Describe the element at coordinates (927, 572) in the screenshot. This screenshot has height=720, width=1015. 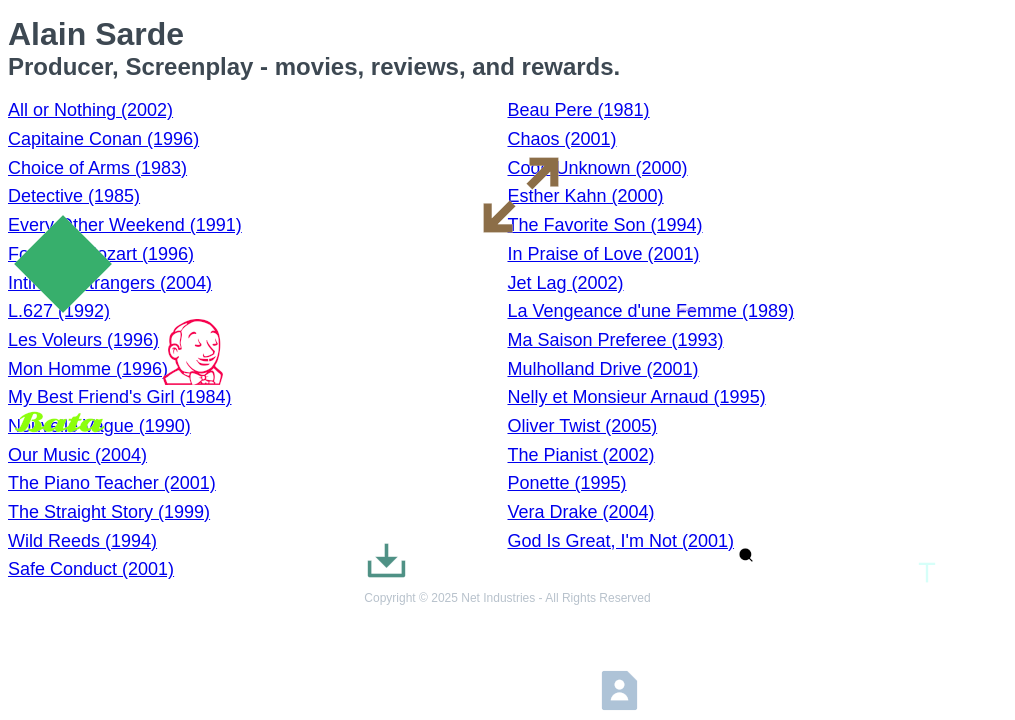
I see `insert or edit text` at that location.